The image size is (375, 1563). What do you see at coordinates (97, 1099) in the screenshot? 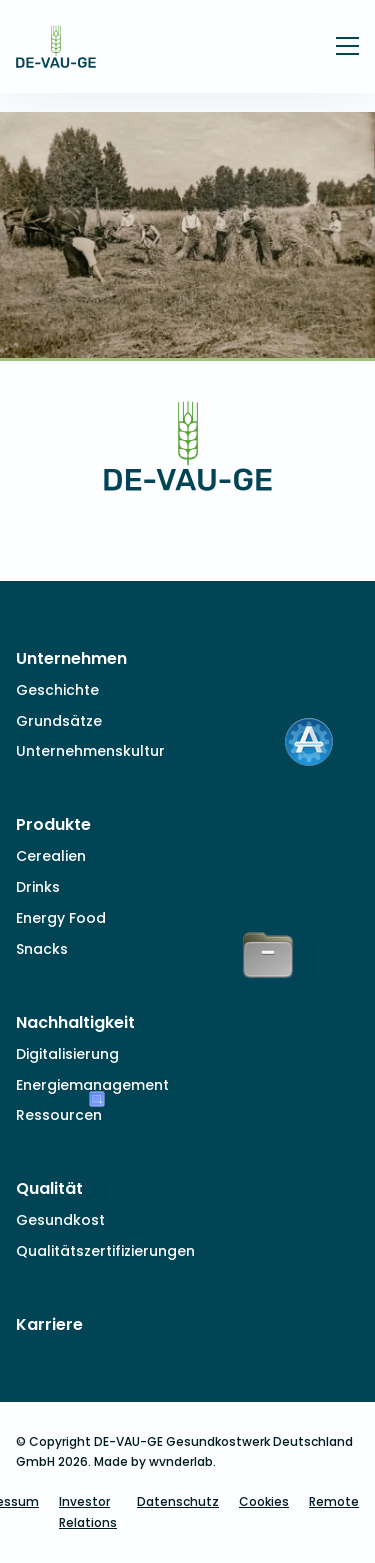
I see `take a screenshot` at bounding box center [97, 1099].